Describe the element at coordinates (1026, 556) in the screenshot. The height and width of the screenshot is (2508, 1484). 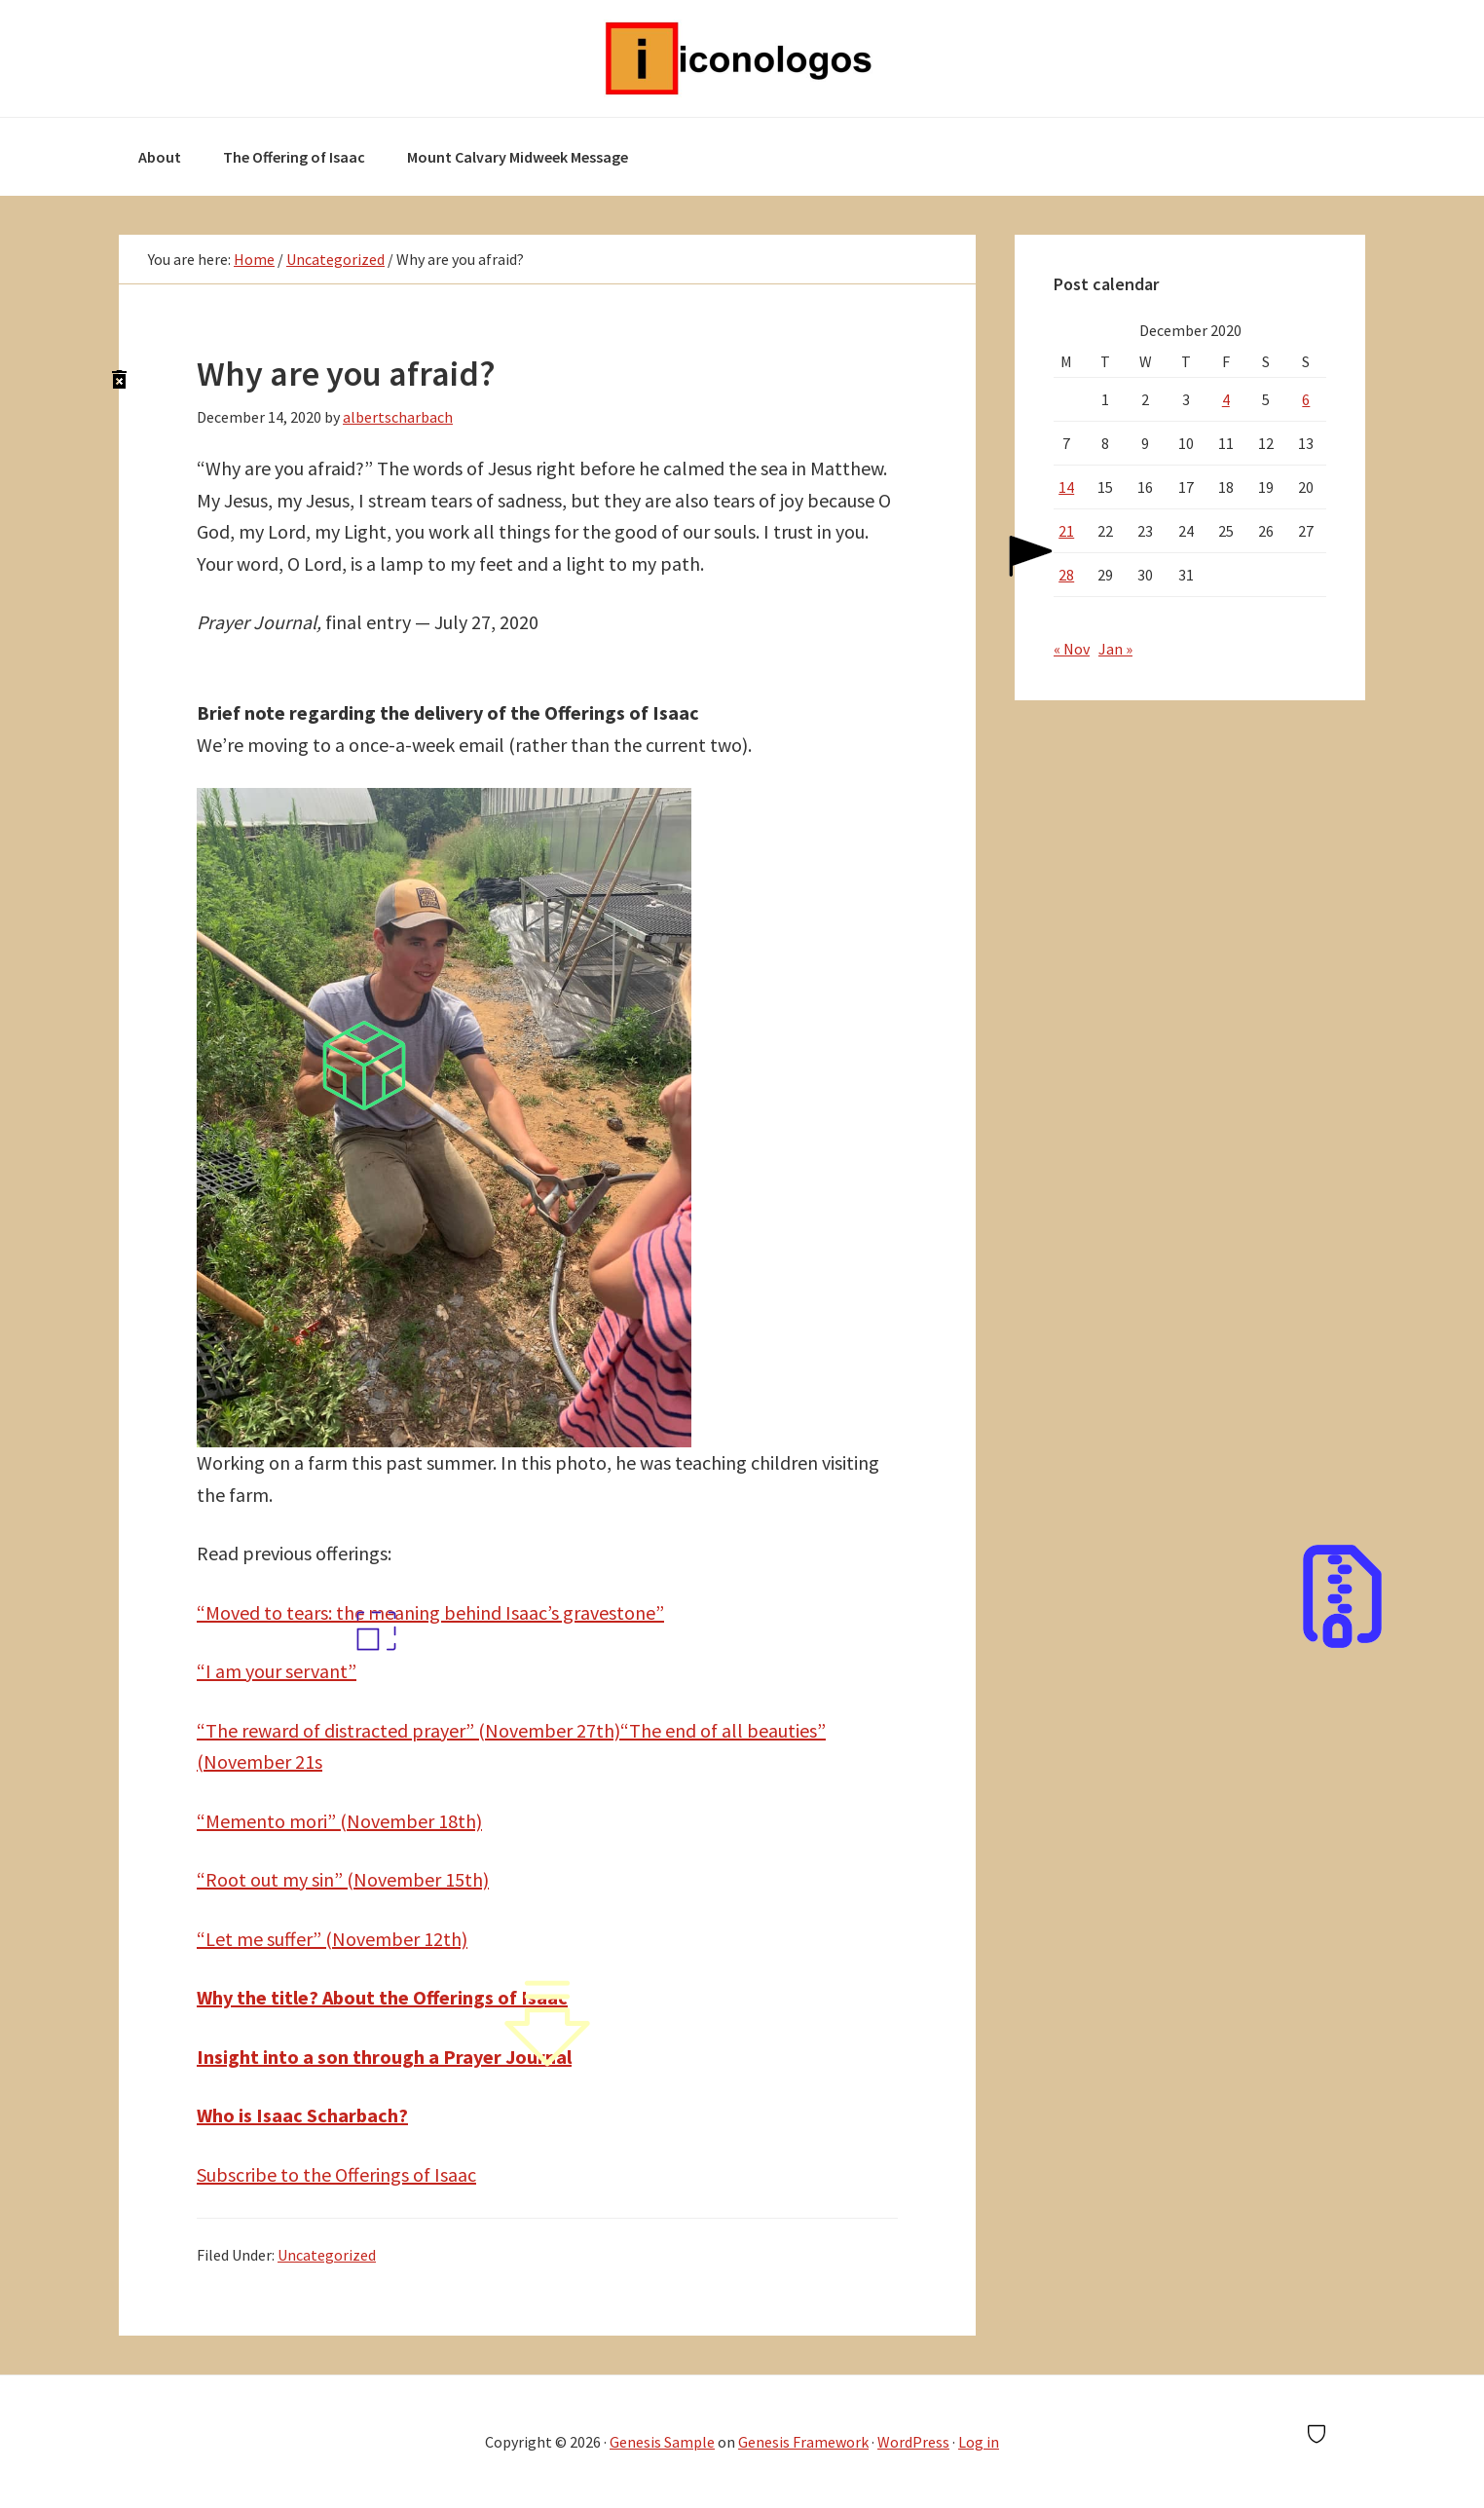
I see `flag or bookmark an item for later` at that location.